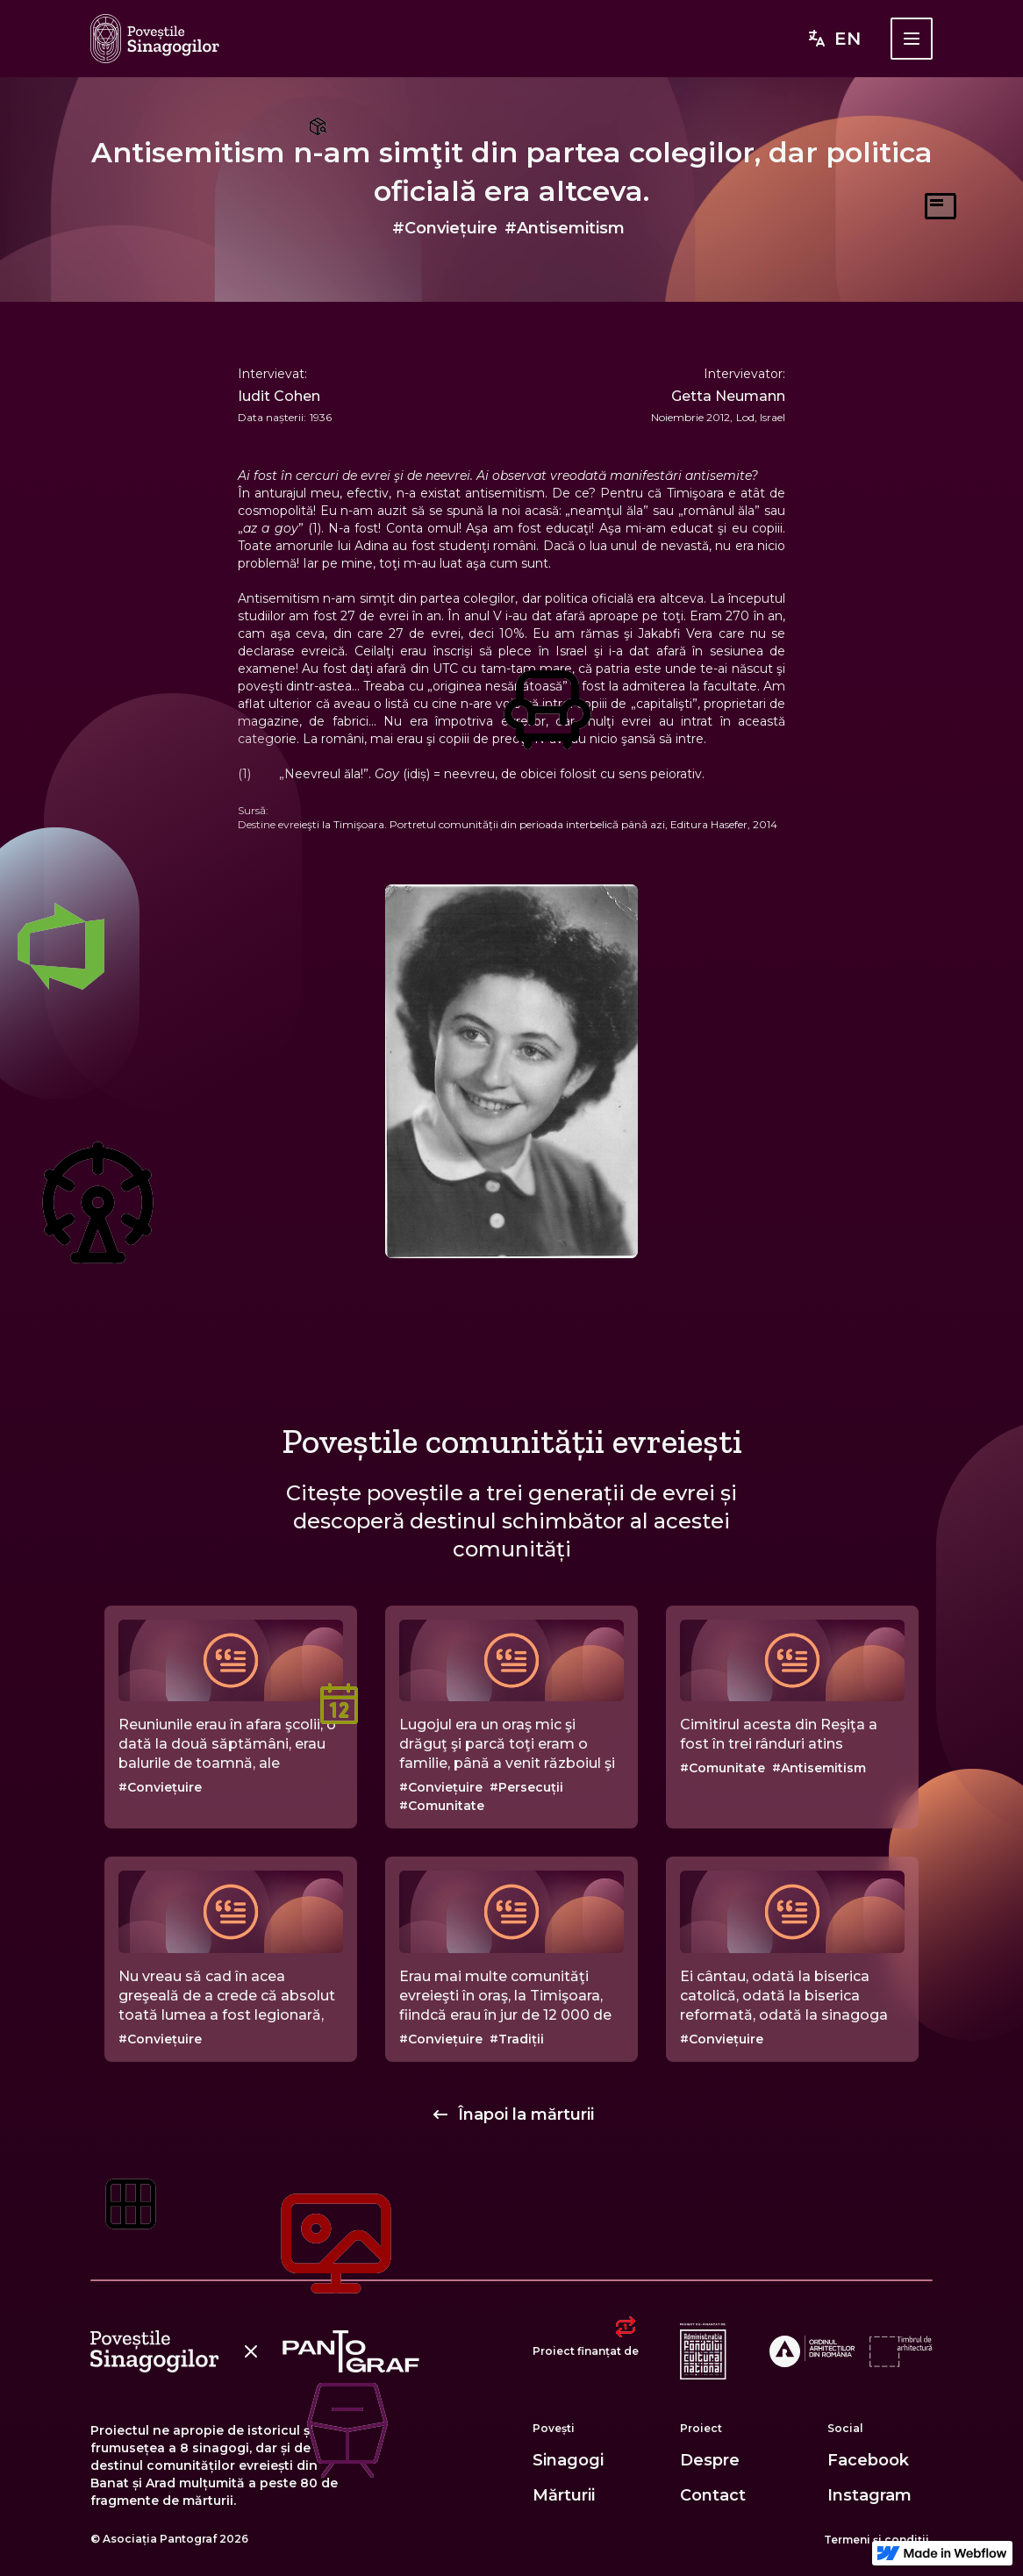 This screenshot has width=1023, height=2576. Describe the element at coordinates (131, 2204) in the screenshot. I see `switch to grid view layout` at that location.